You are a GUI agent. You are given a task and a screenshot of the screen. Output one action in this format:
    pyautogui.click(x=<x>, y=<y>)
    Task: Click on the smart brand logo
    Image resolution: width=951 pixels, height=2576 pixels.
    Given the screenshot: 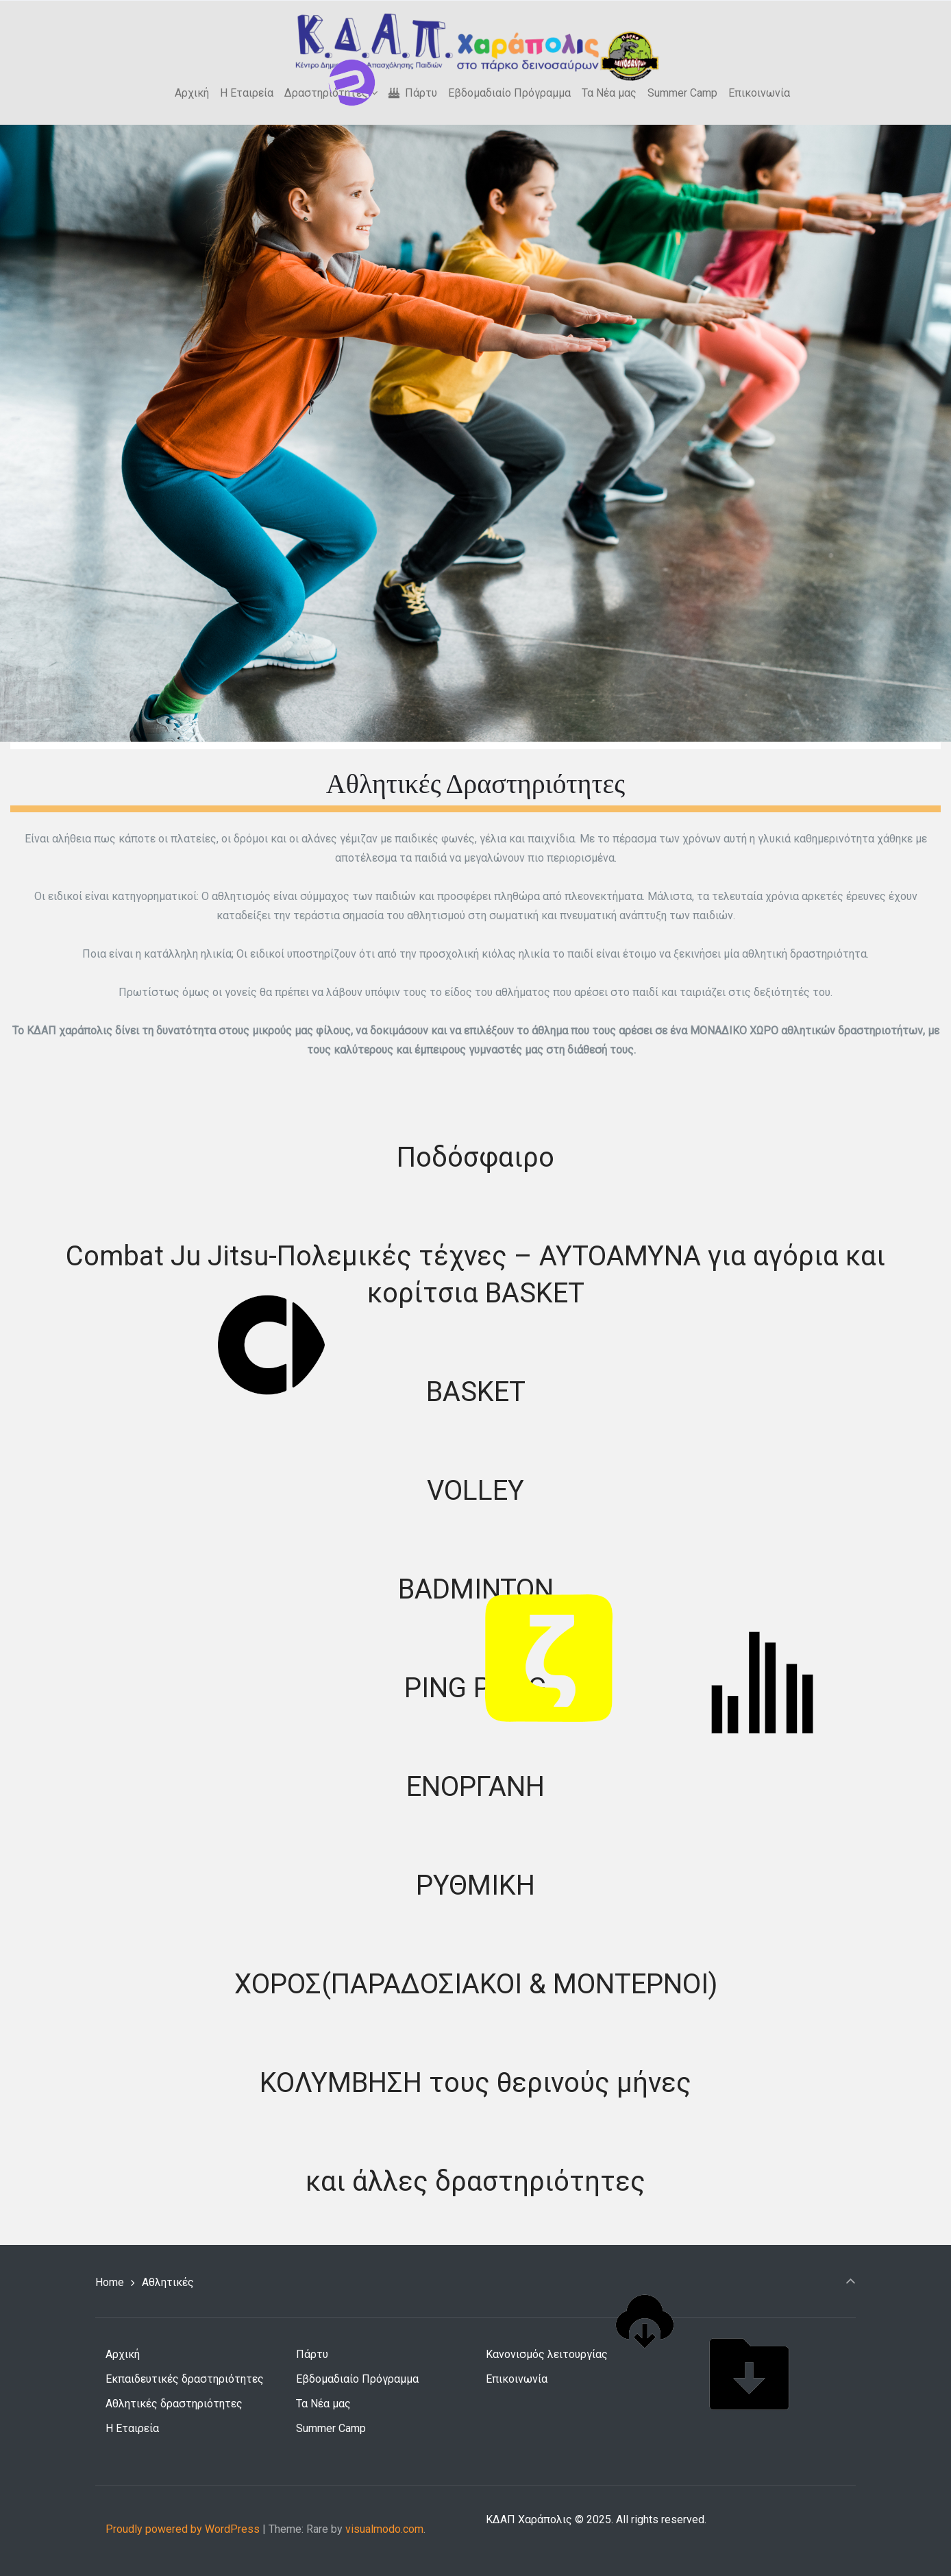 What is the action you would take?
    pyautogui.click(x=271, y=1345)
    